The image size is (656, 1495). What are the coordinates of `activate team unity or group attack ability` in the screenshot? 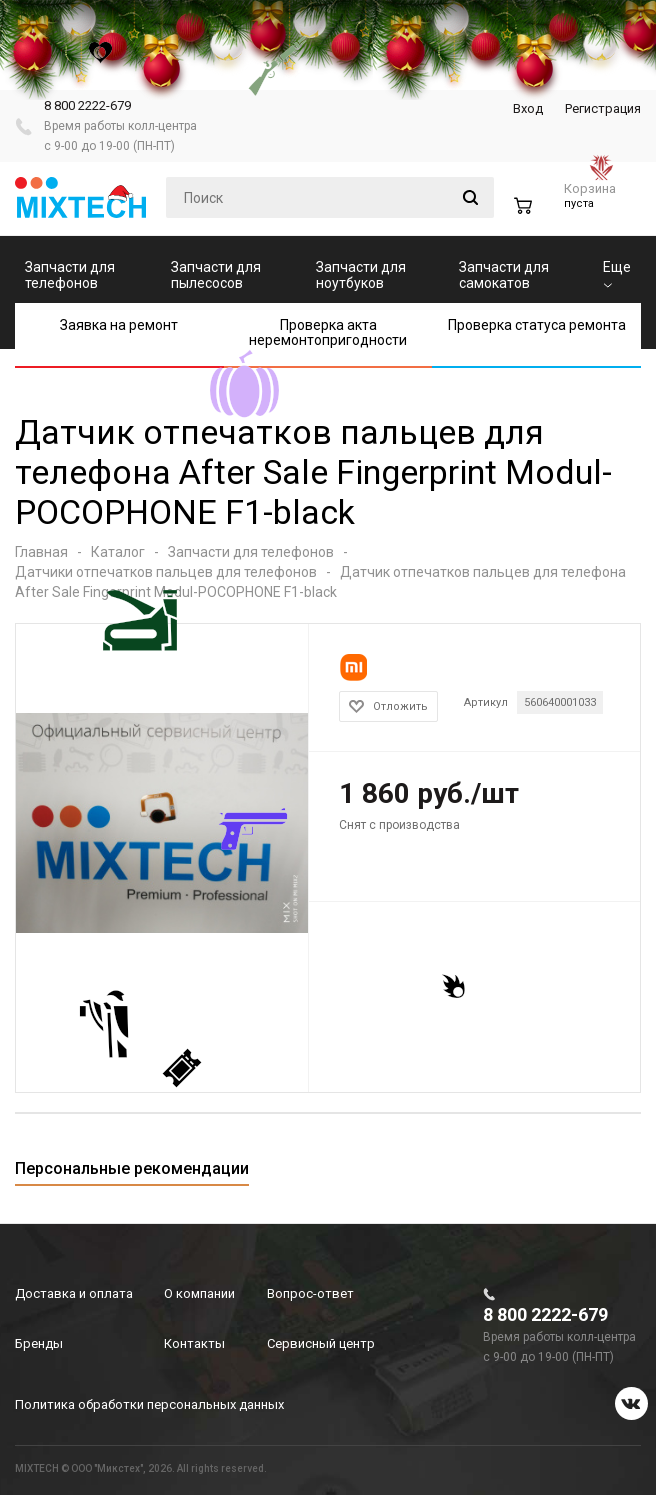 It's located at (601, 167).